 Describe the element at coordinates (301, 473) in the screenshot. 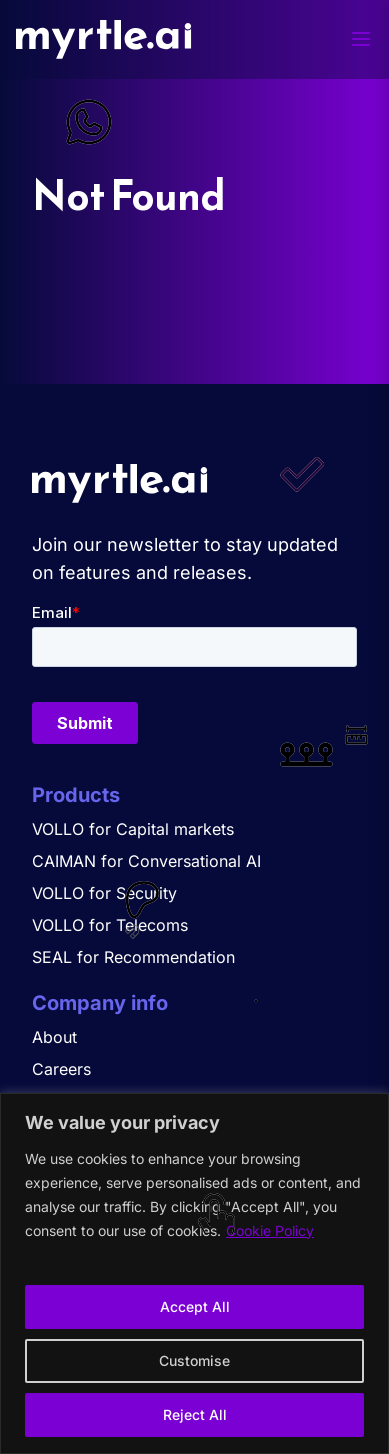

I see `confirm or submit an action` at that location.